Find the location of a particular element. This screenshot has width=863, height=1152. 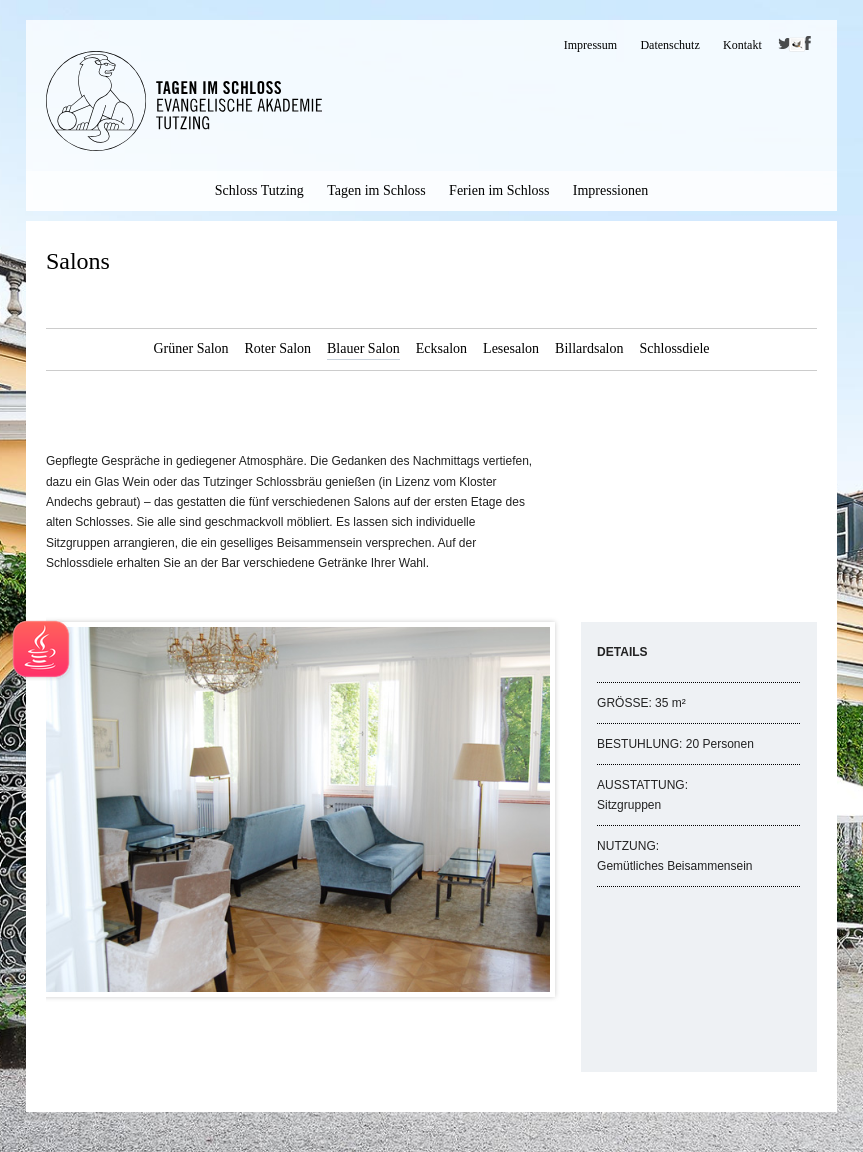

open java application settings is located at coordinates (41, 650).